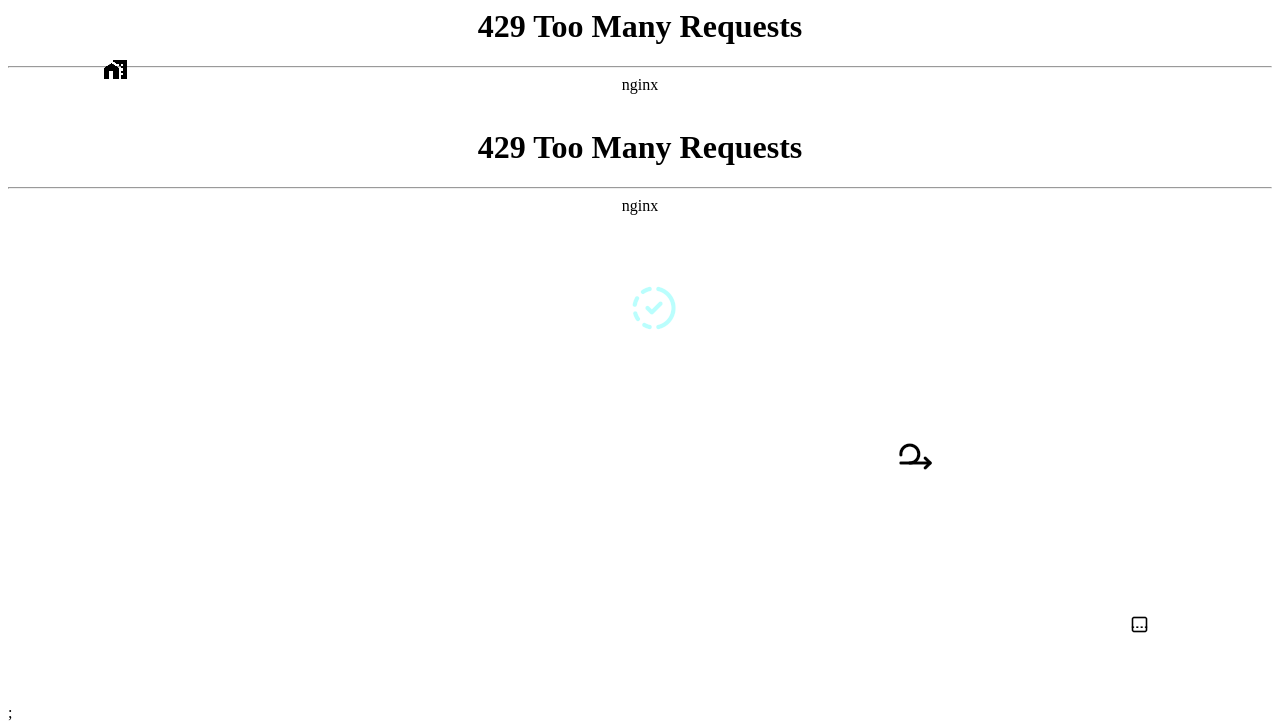 The height and width of the screenshot is (721, 1280). What do you see at coordinates (654, 308) in the screenshot?
I see `task or process completed successfully` at bounding box center [654, 308].